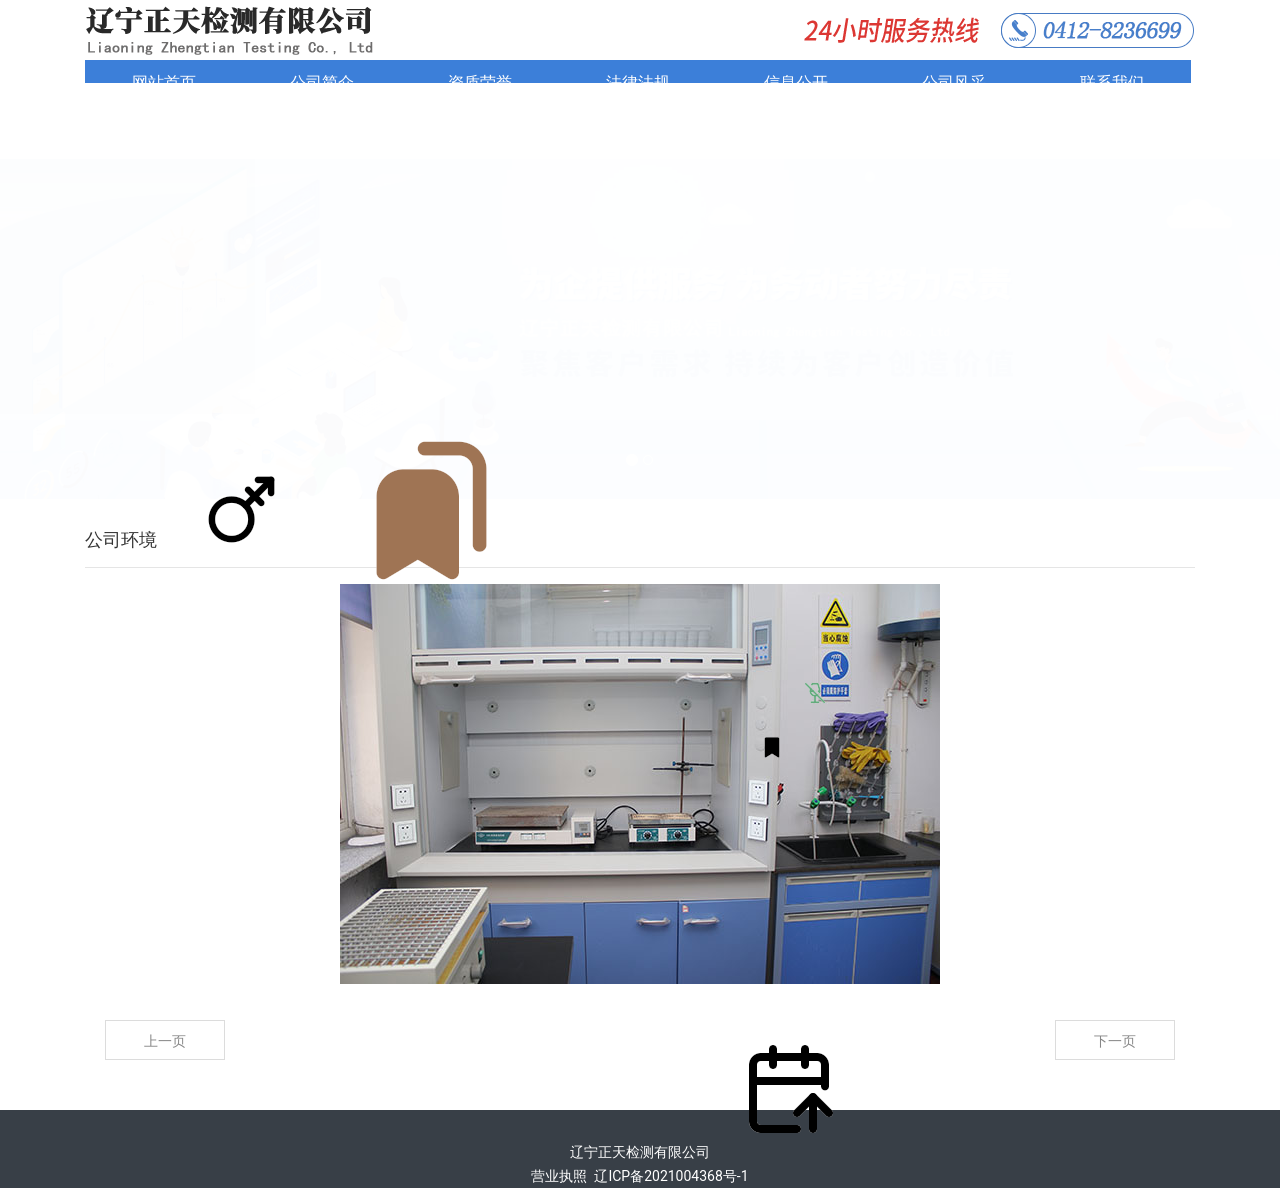 The width and height of the screenshot is (1280, 1188). What do you see at coordinates (789, 1089) in the screenshot?
I see `upload or export calendar event` at bounding box center [789, 1089].